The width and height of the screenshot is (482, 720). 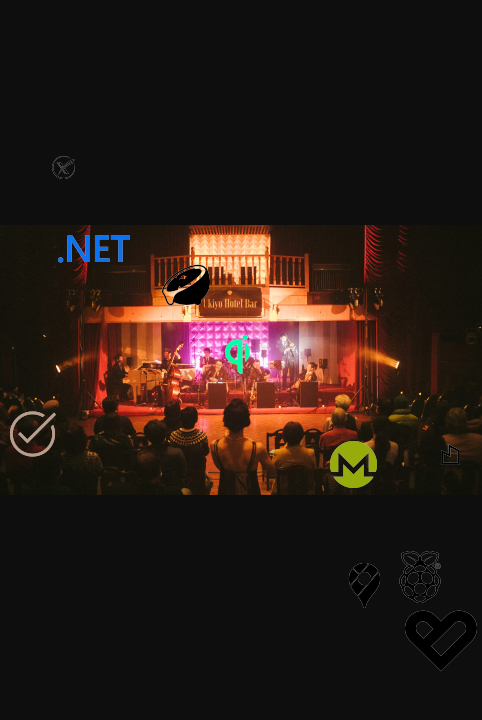 I want to click on monero cryptocurrency logo, so click(x=353, y=464).